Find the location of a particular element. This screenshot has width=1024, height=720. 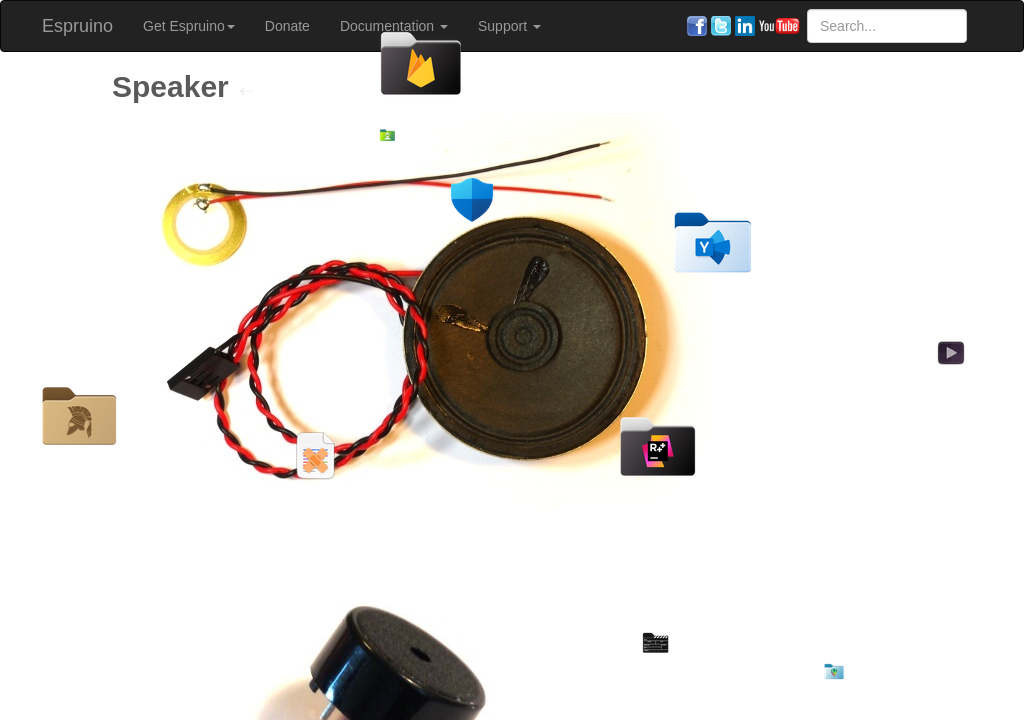

open firebase project folder is located at coordinates (420, 65).